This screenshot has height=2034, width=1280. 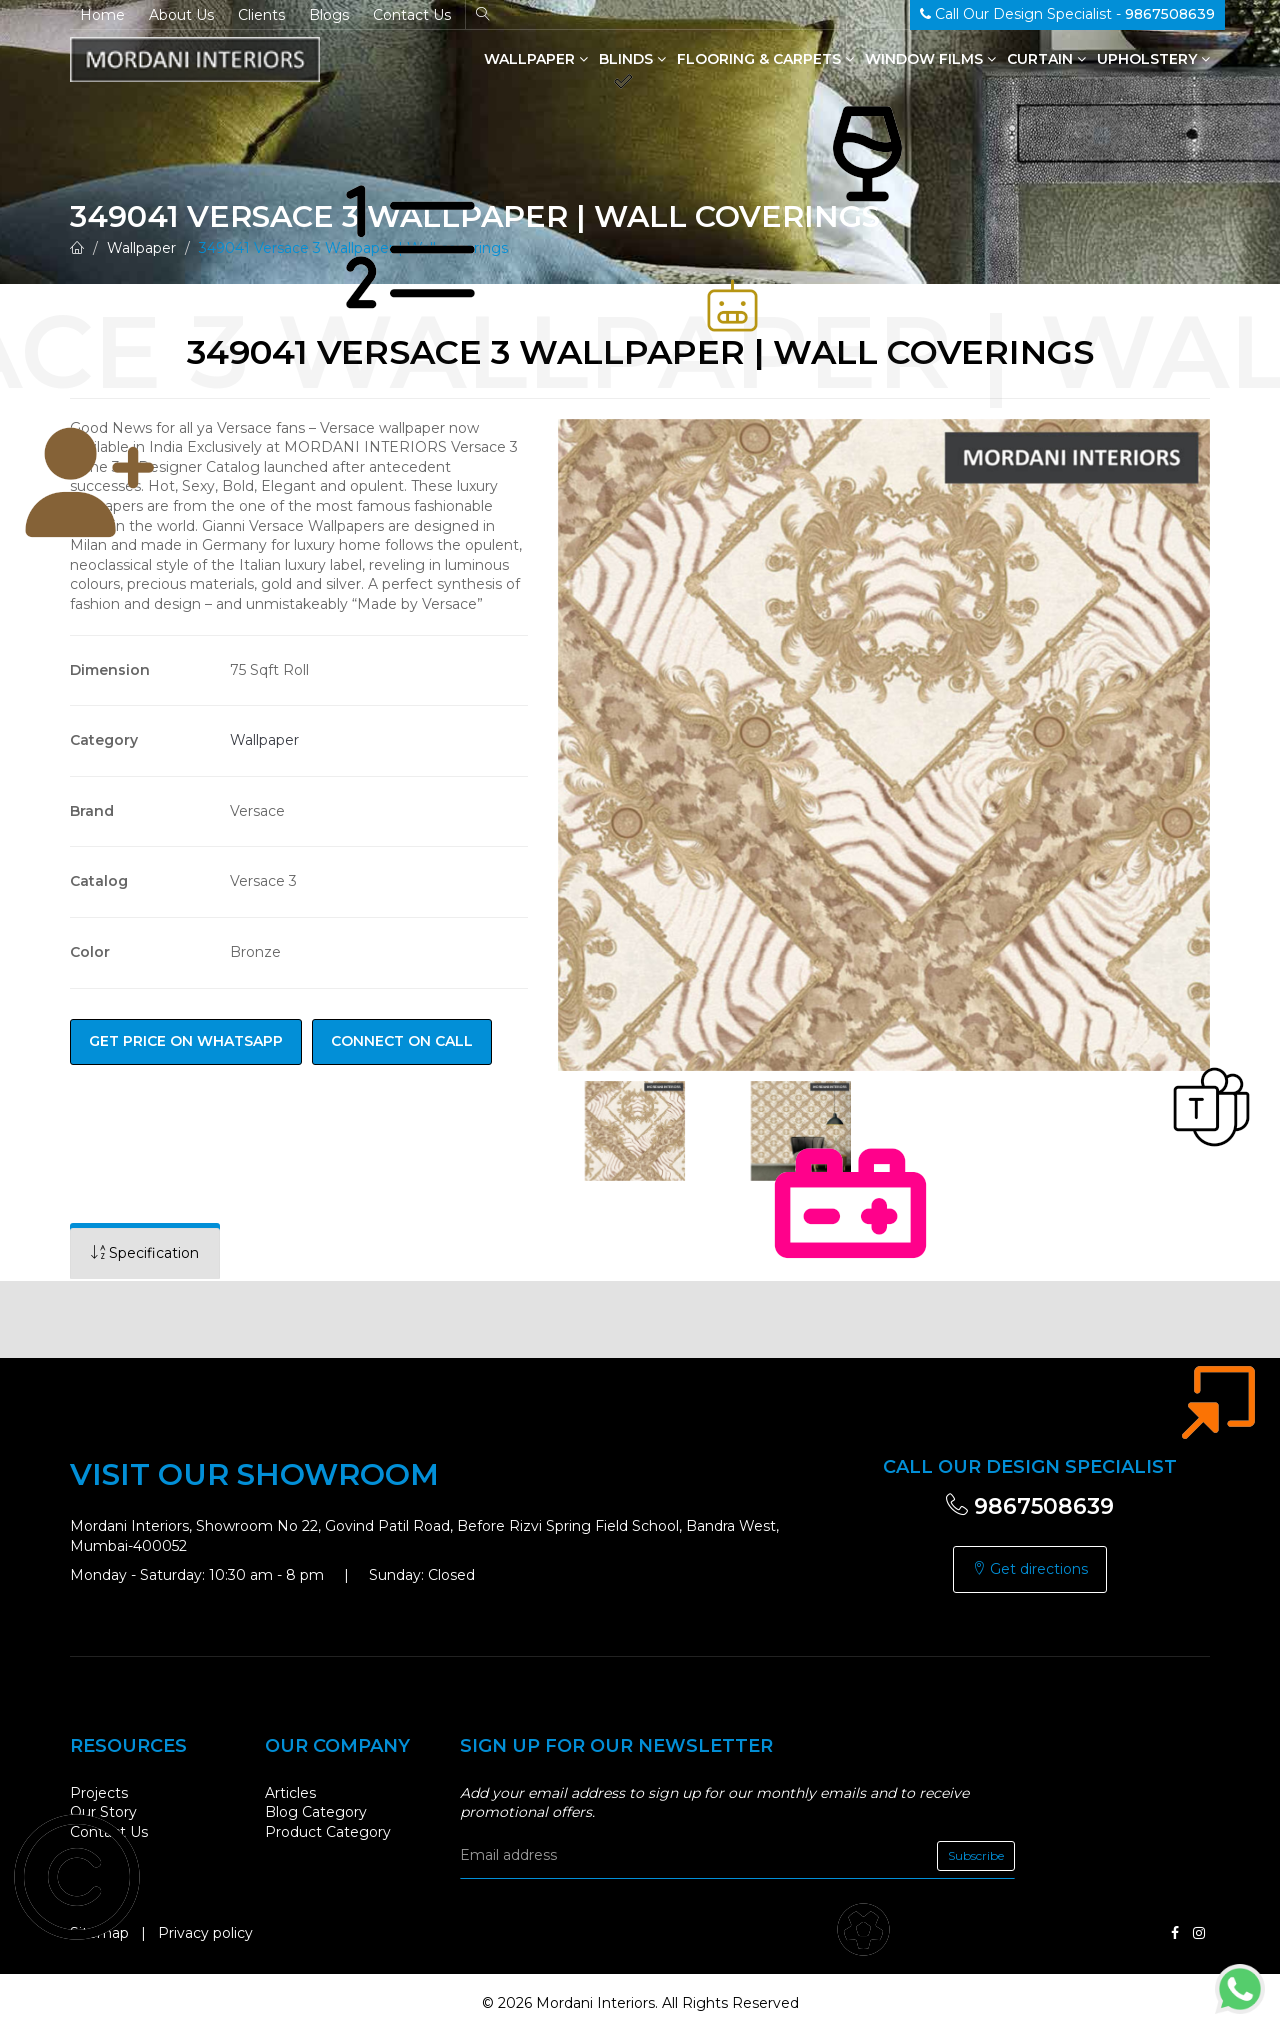 I want to click on browse wine selection or menu, so click(x=867, y=150).